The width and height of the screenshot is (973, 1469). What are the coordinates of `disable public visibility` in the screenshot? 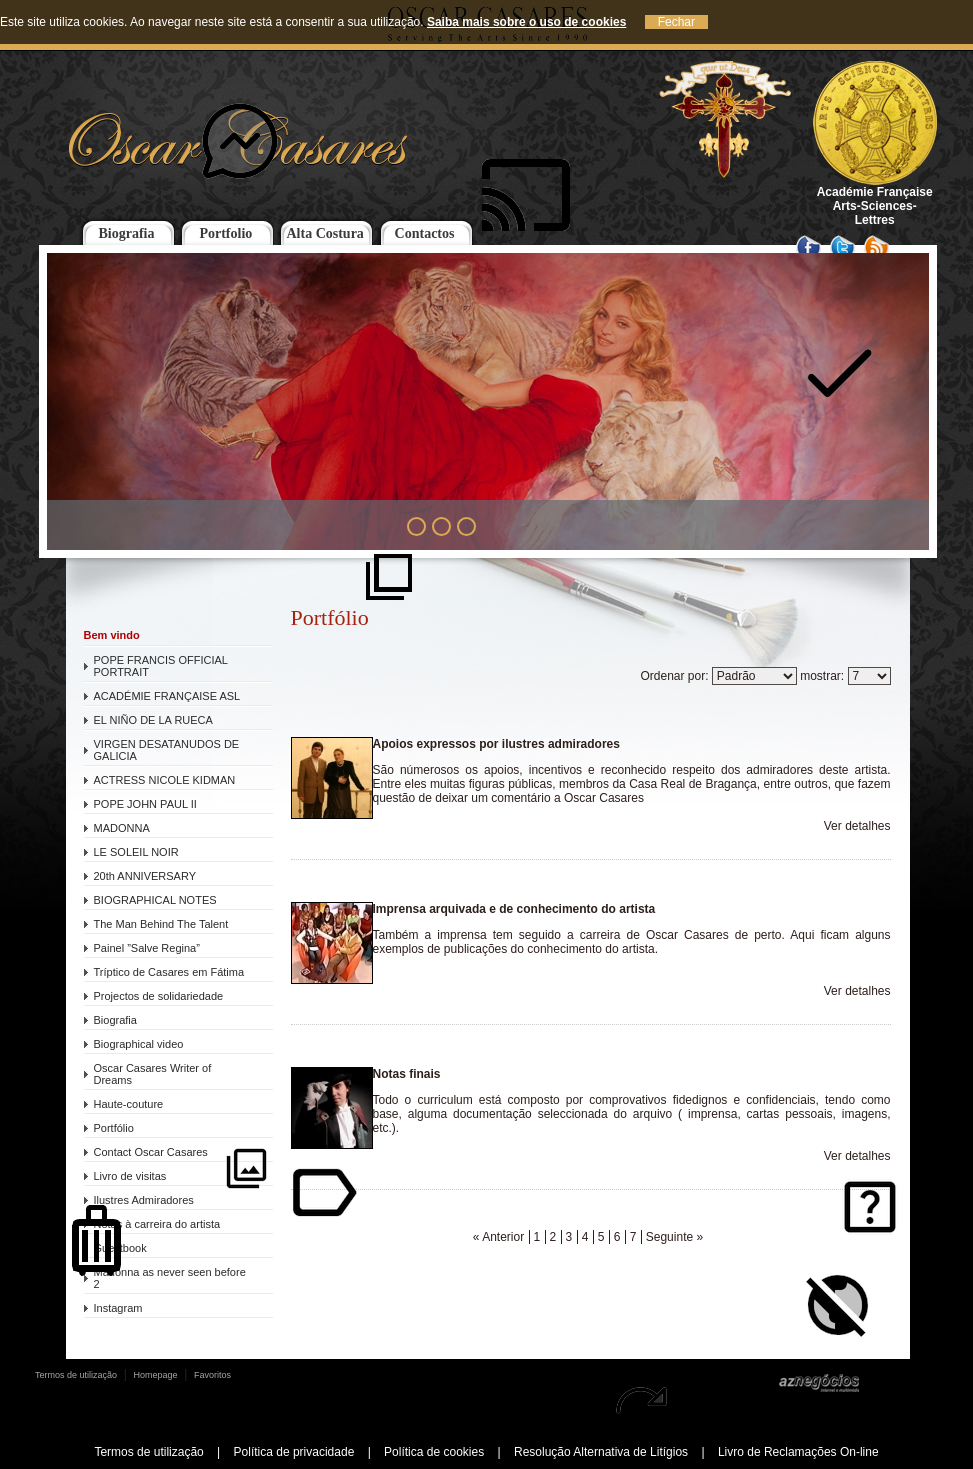 It's located at (838, 1305).